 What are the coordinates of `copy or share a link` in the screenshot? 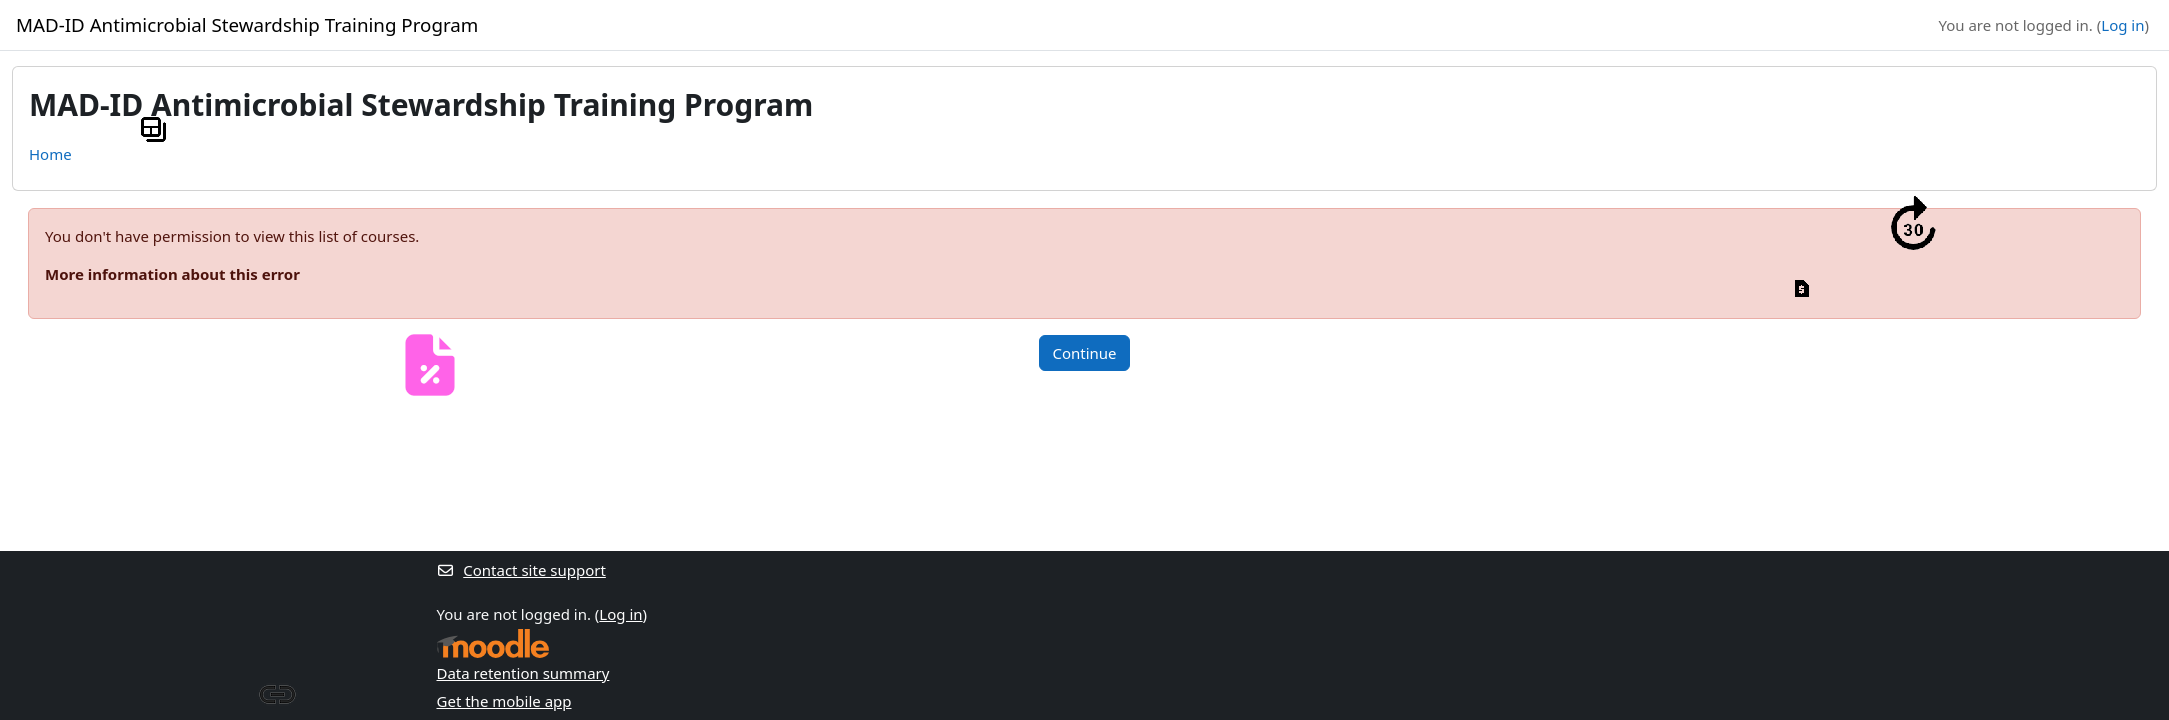 It's located at (277, 694).